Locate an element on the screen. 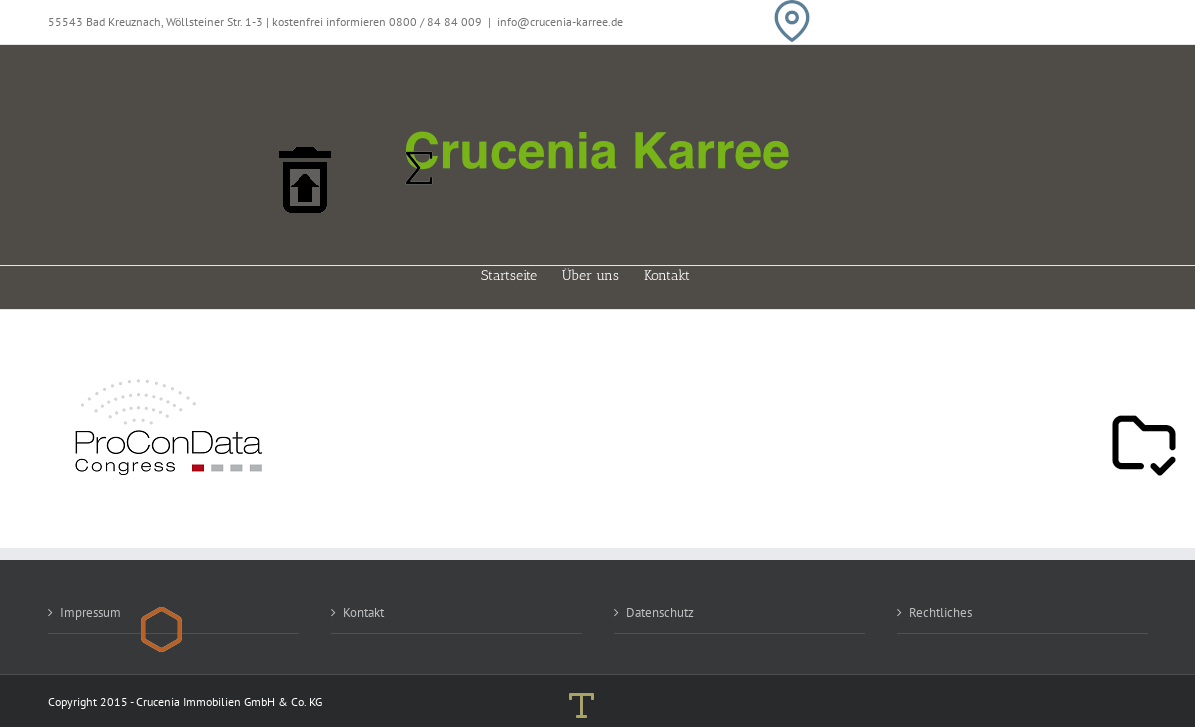 This screenshot has width=1195, height=727. access text formatting options is located at coordinates (581, 705).